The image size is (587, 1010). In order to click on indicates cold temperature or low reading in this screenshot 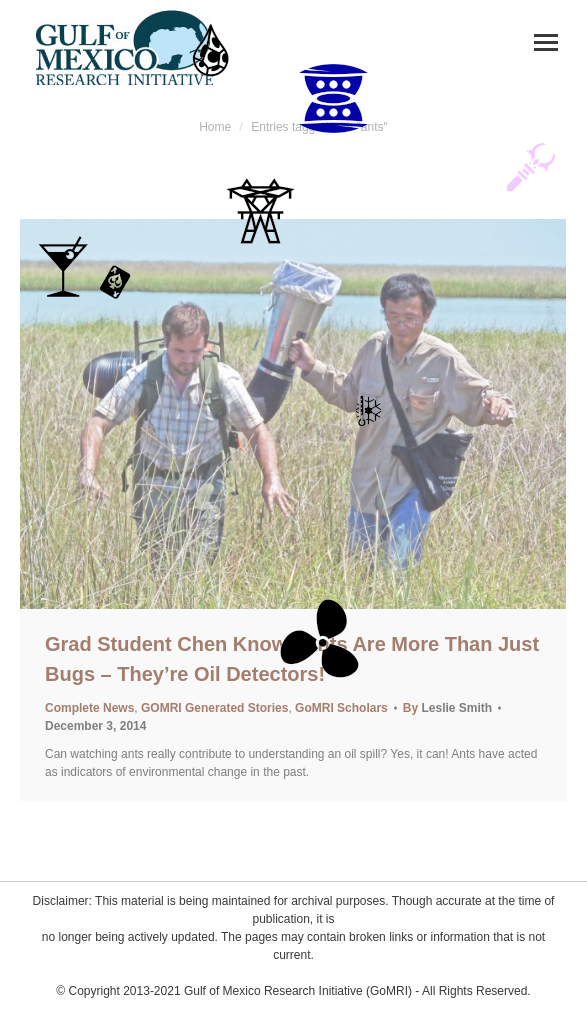, I will do `click(368, 410)`.